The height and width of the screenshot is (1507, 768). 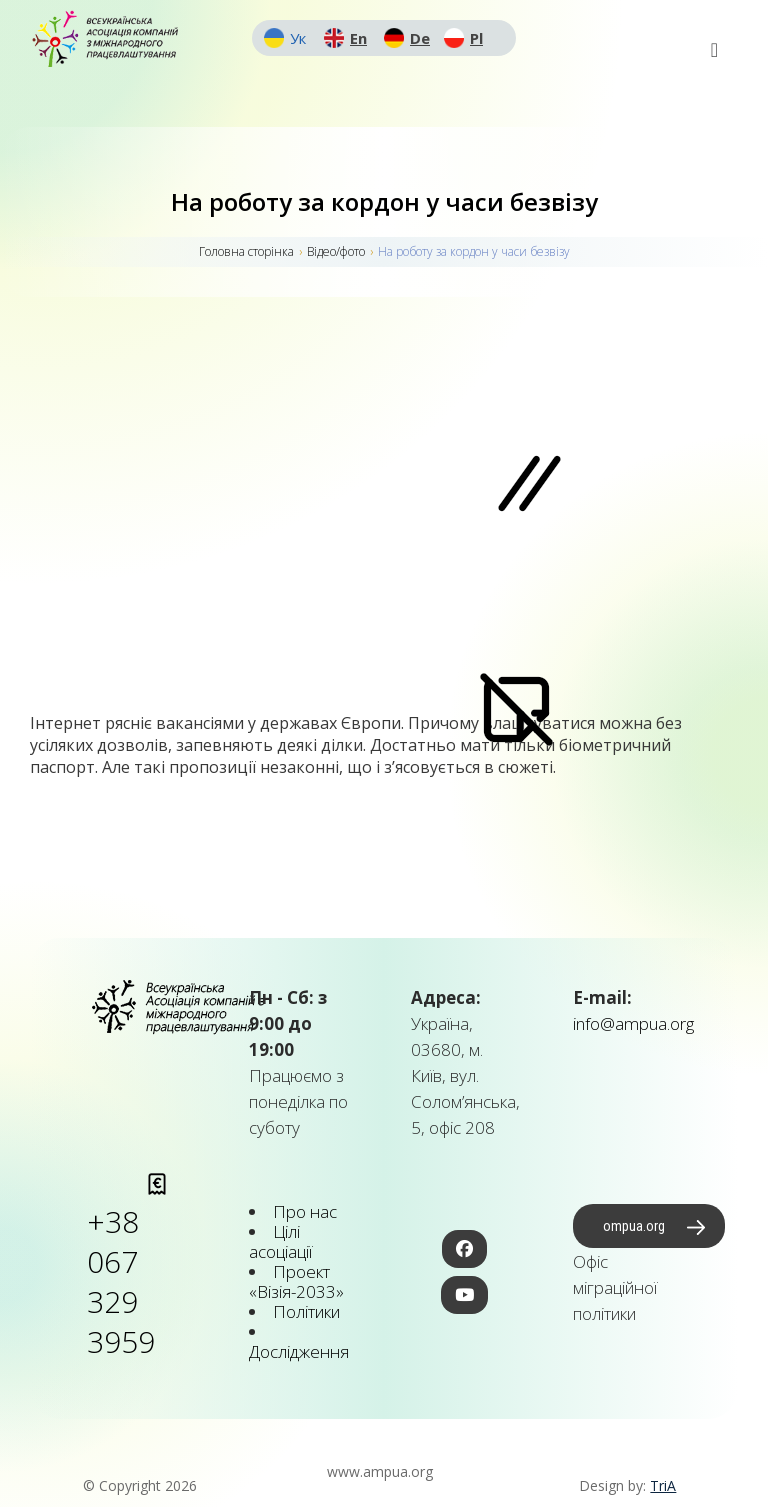 I want to click on view euro transaction receipt, so click(x=157, y=1184).